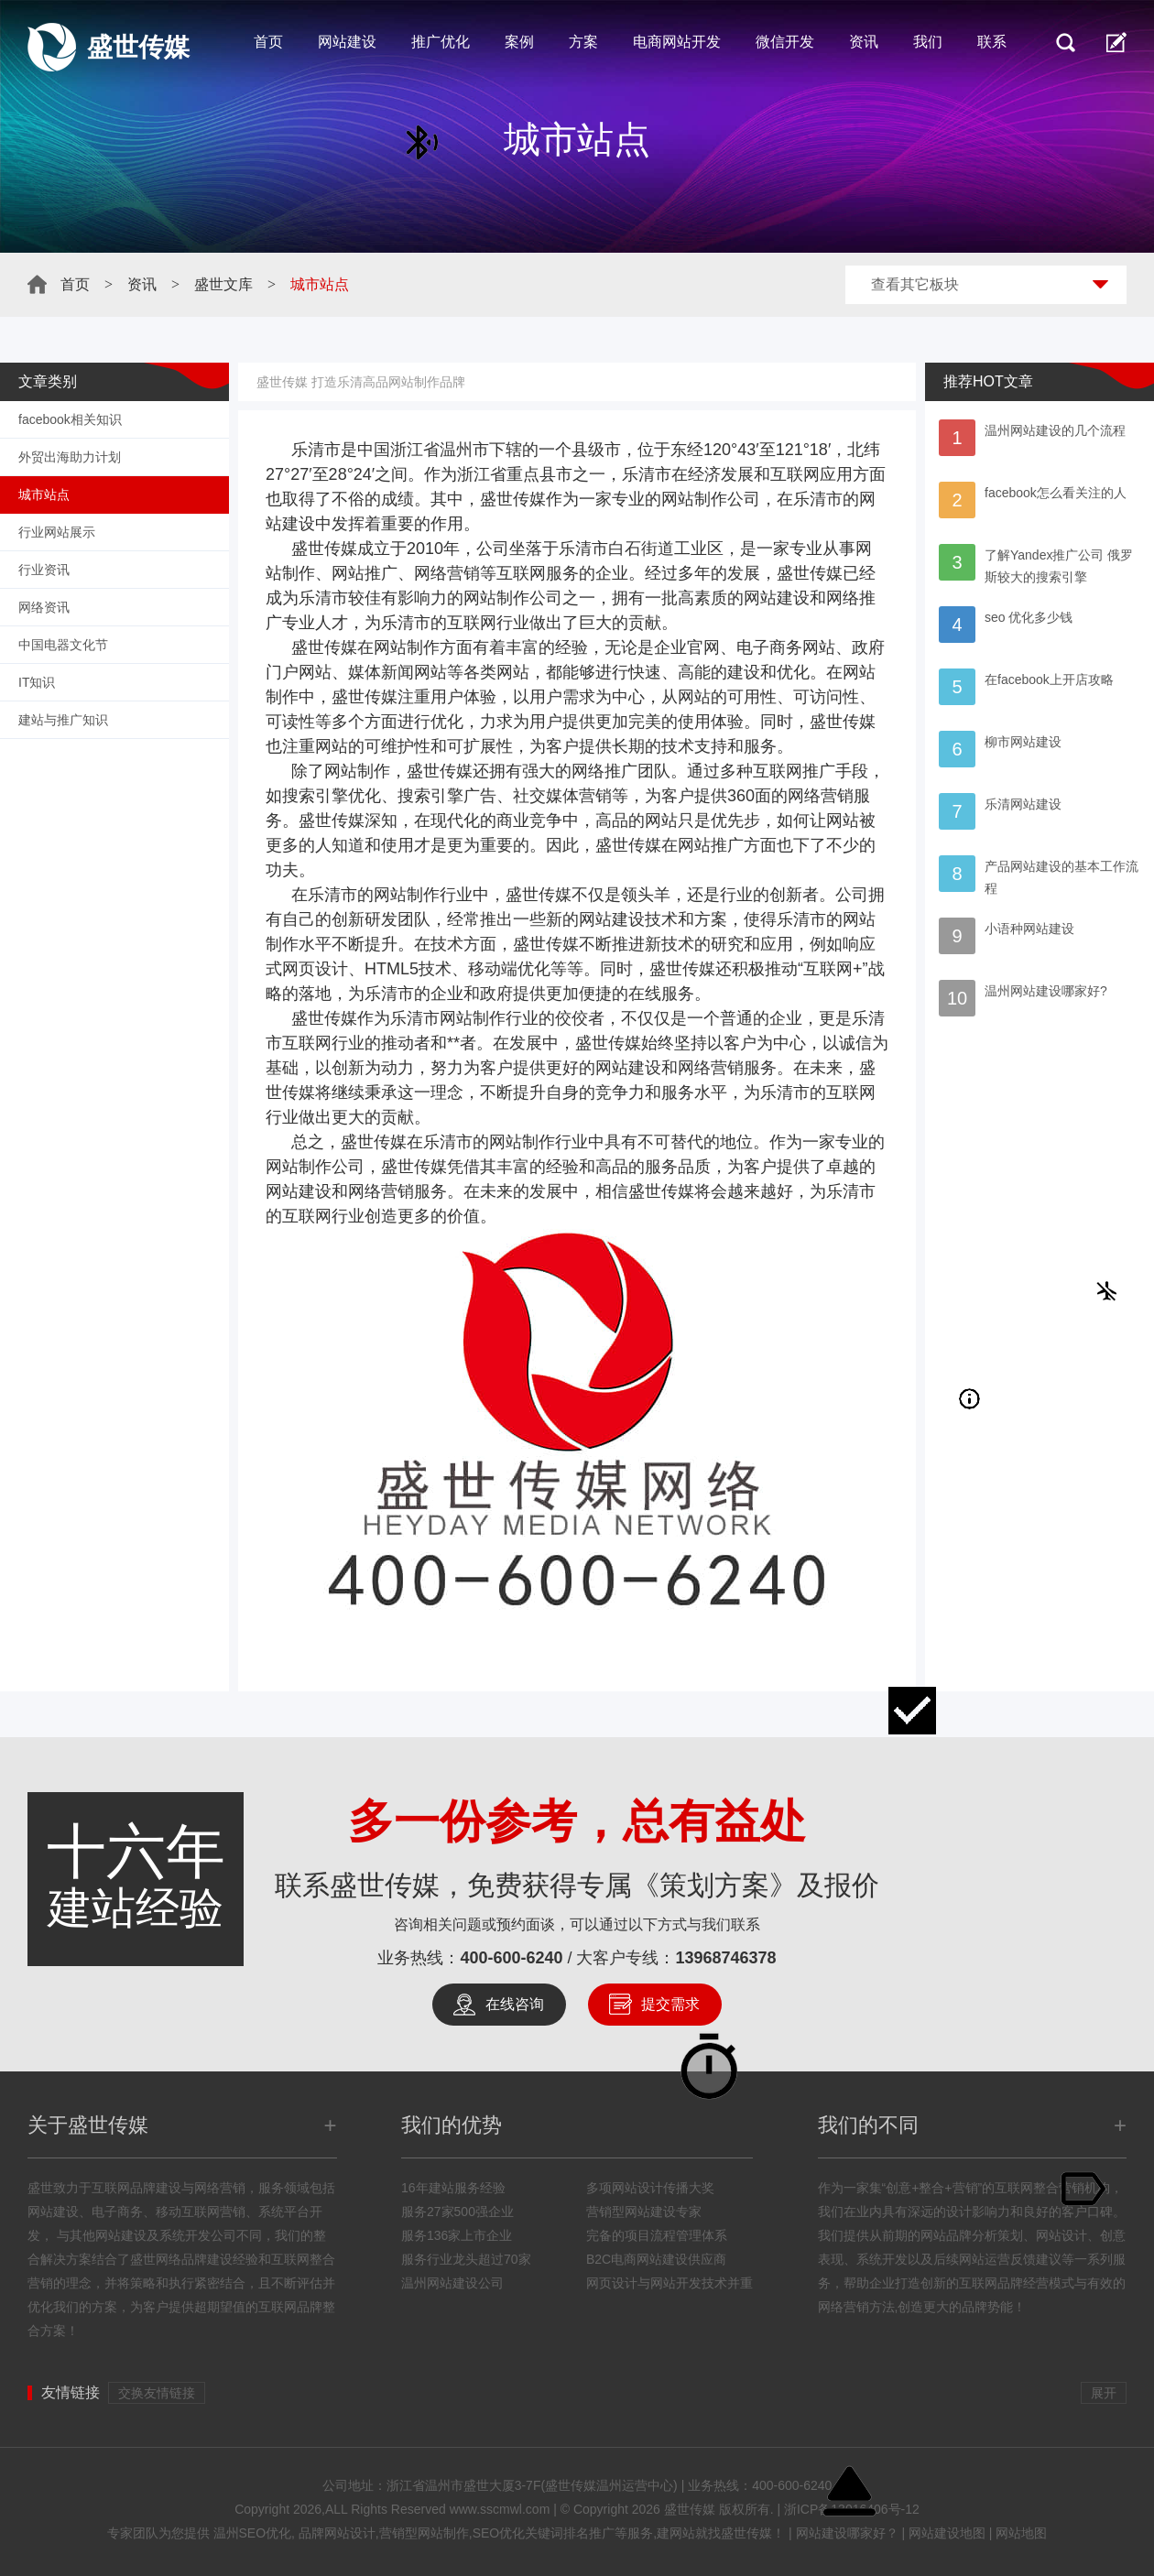 The image size is (1154, 2576). Describe the element at coordinates (1106, 1290) in the screenshot. I see `airplane mode is currently disabled` at that location.